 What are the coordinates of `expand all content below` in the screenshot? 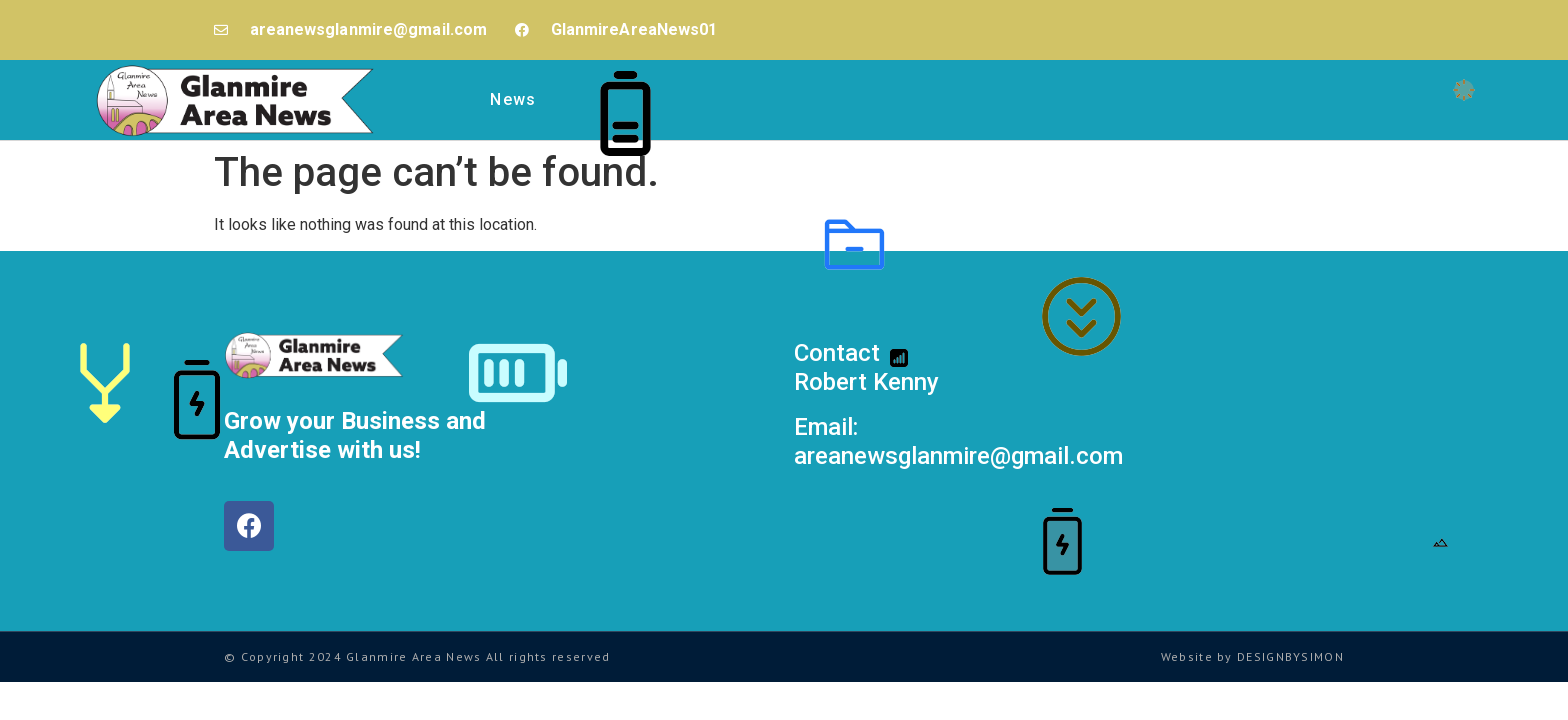 It's located at (1081, 316).